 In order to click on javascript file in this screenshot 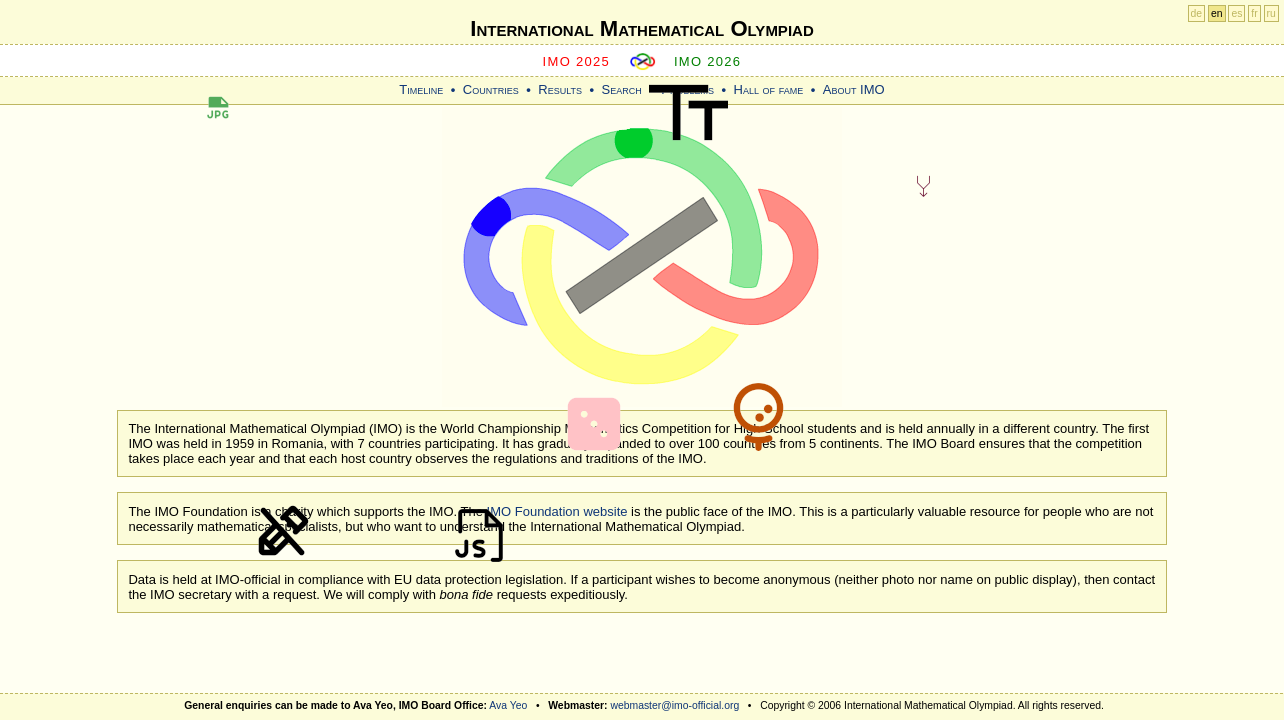, I will do `click(480, 535)`.